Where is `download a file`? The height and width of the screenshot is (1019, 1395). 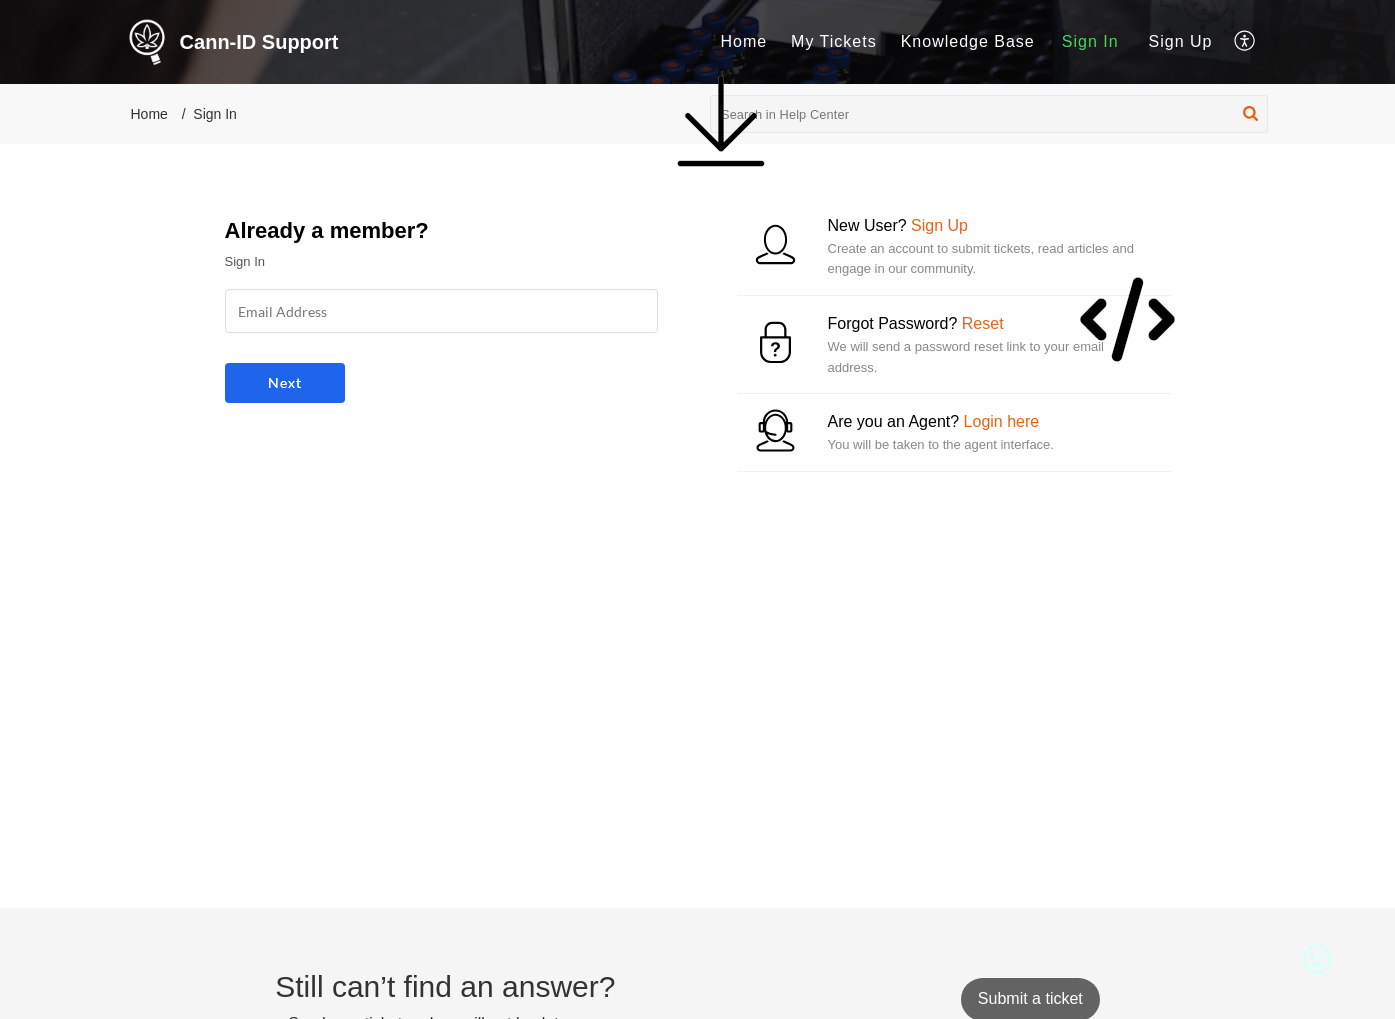 download a file is located at coordinates (721, 123).